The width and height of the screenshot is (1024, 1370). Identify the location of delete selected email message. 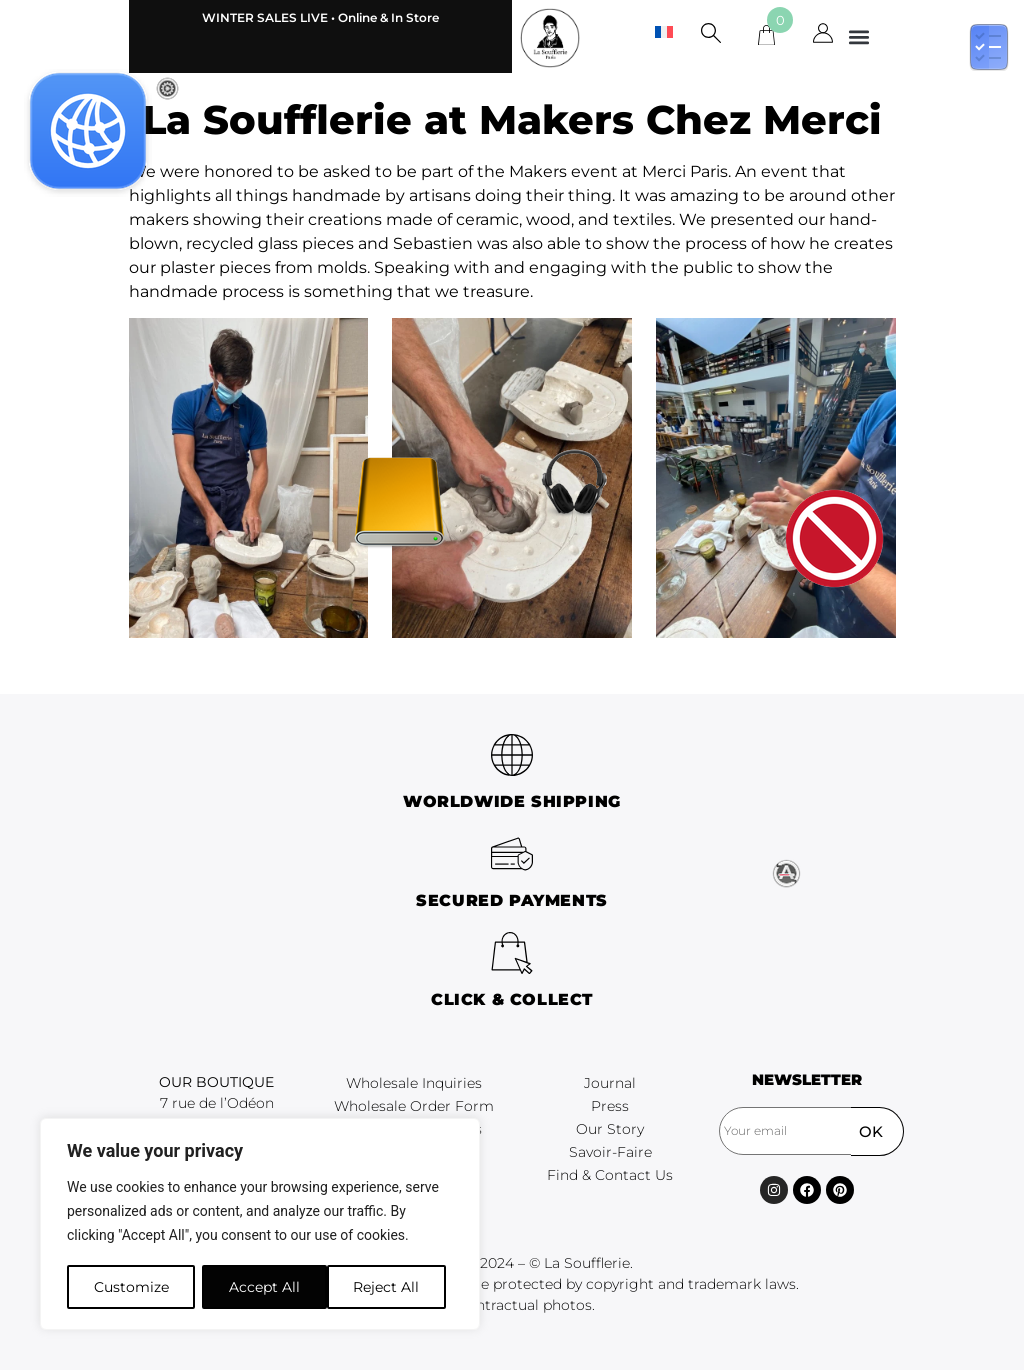
(834, 538).